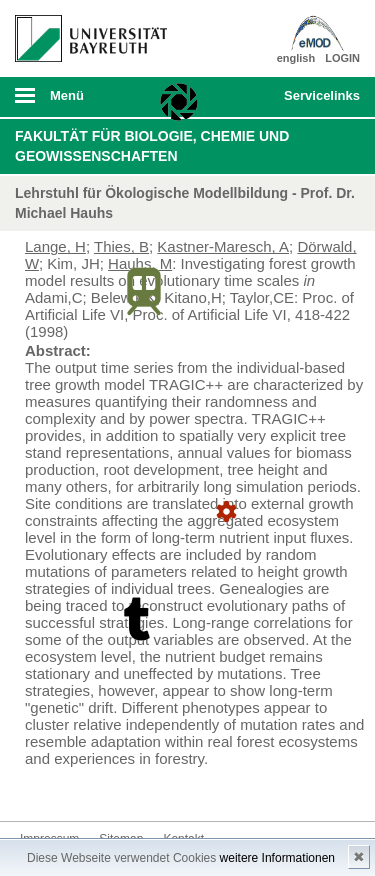 This screenshot has height=876, width=375. I want to click on open tumblr app, so click(137, 619).